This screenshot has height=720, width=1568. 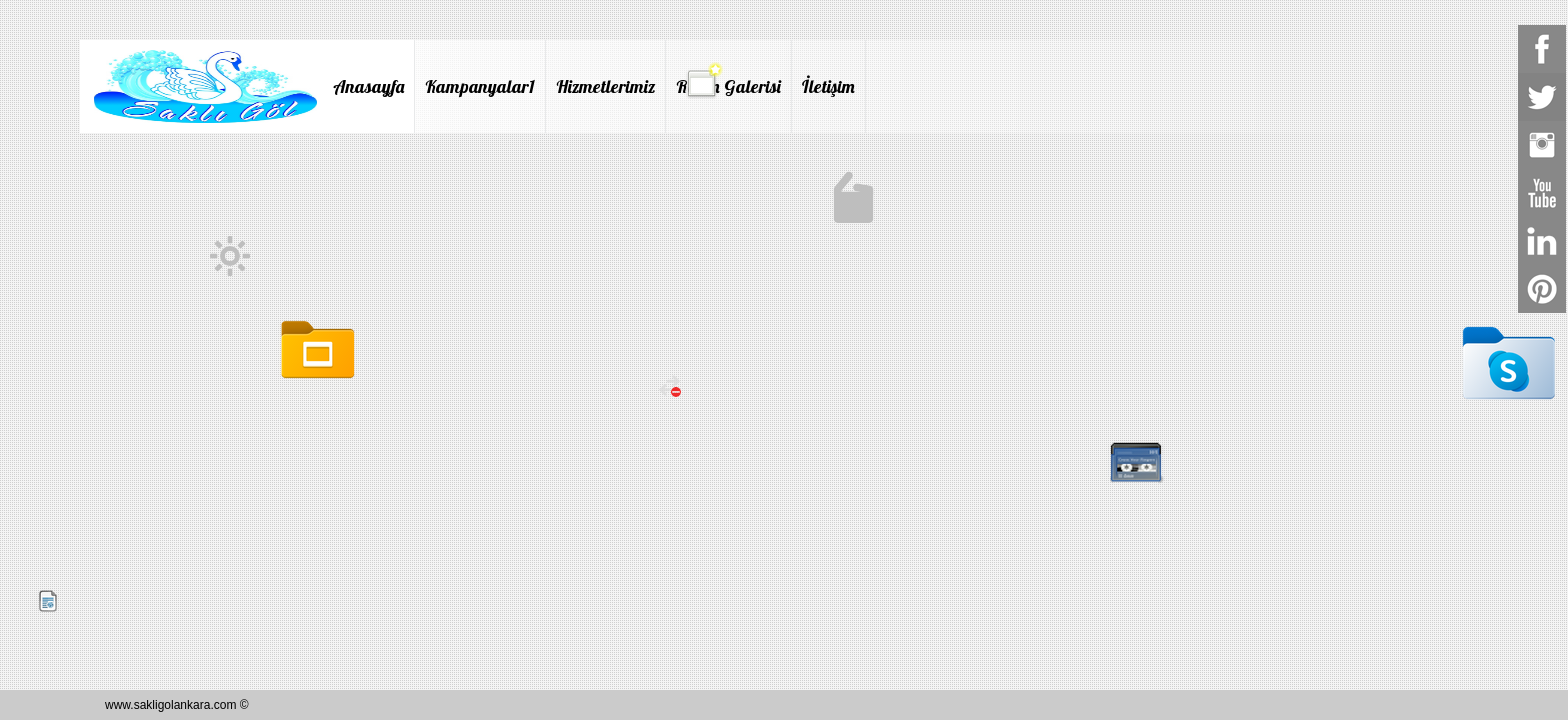 What do you see at coordinates (669, 385) in the screenshot?
I see `network connection error` at bounding box center [669, 385].